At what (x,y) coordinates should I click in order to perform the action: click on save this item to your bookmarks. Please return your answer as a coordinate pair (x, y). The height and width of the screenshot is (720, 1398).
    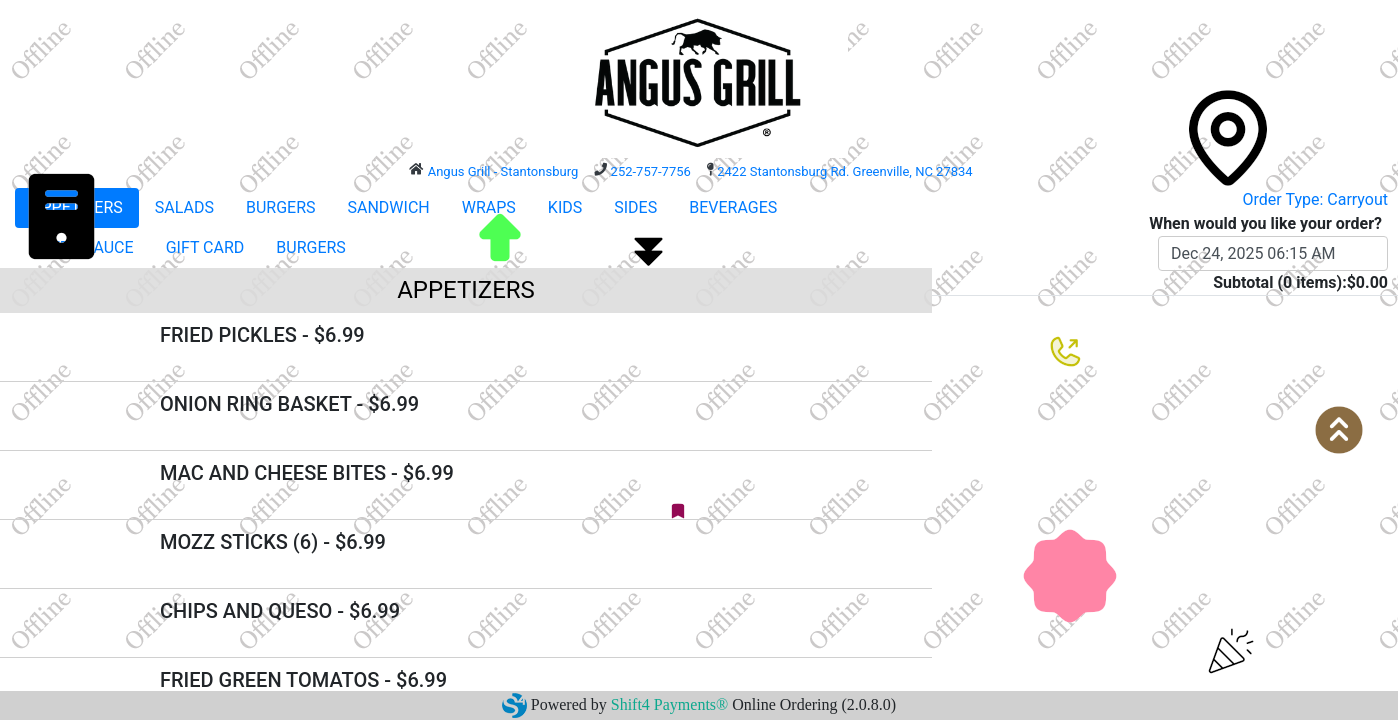
    Looking at the image, I should click on (678, 511).